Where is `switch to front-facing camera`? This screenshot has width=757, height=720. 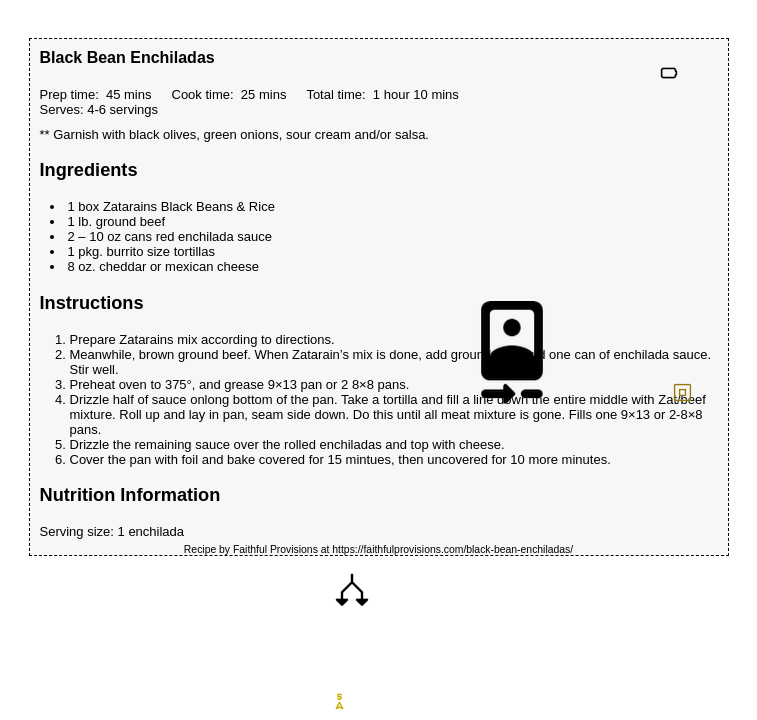 switch to front-facing camera is located at coordinates (512, 354).